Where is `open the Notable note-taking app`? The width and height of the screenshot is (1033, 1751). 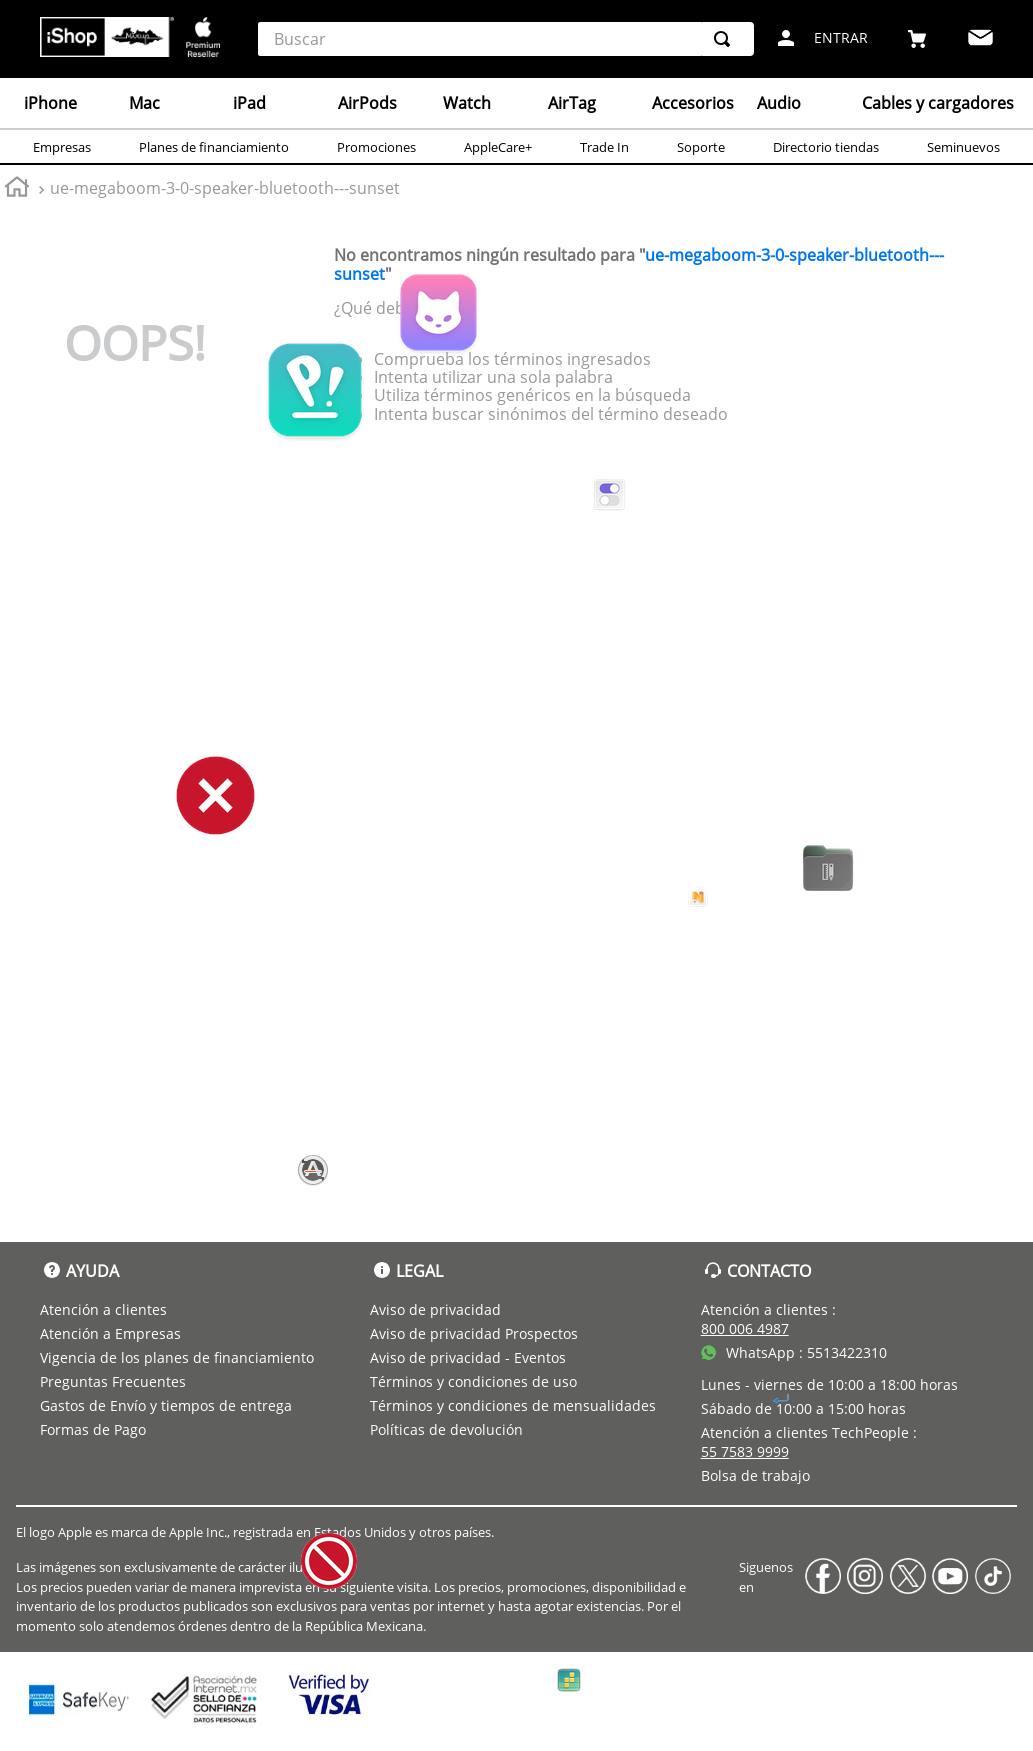
open the Notable note-taking app is located at coordinates (698, 897).